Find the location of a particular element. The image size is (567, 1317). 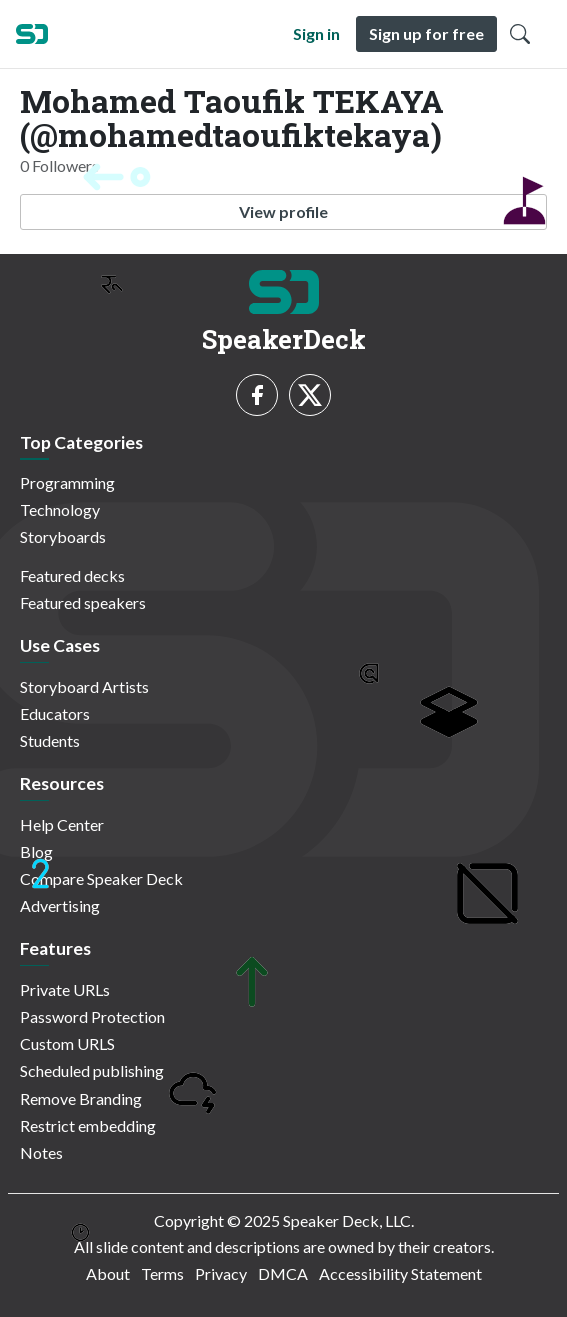

view current time is located at coordinates (80, 1232).